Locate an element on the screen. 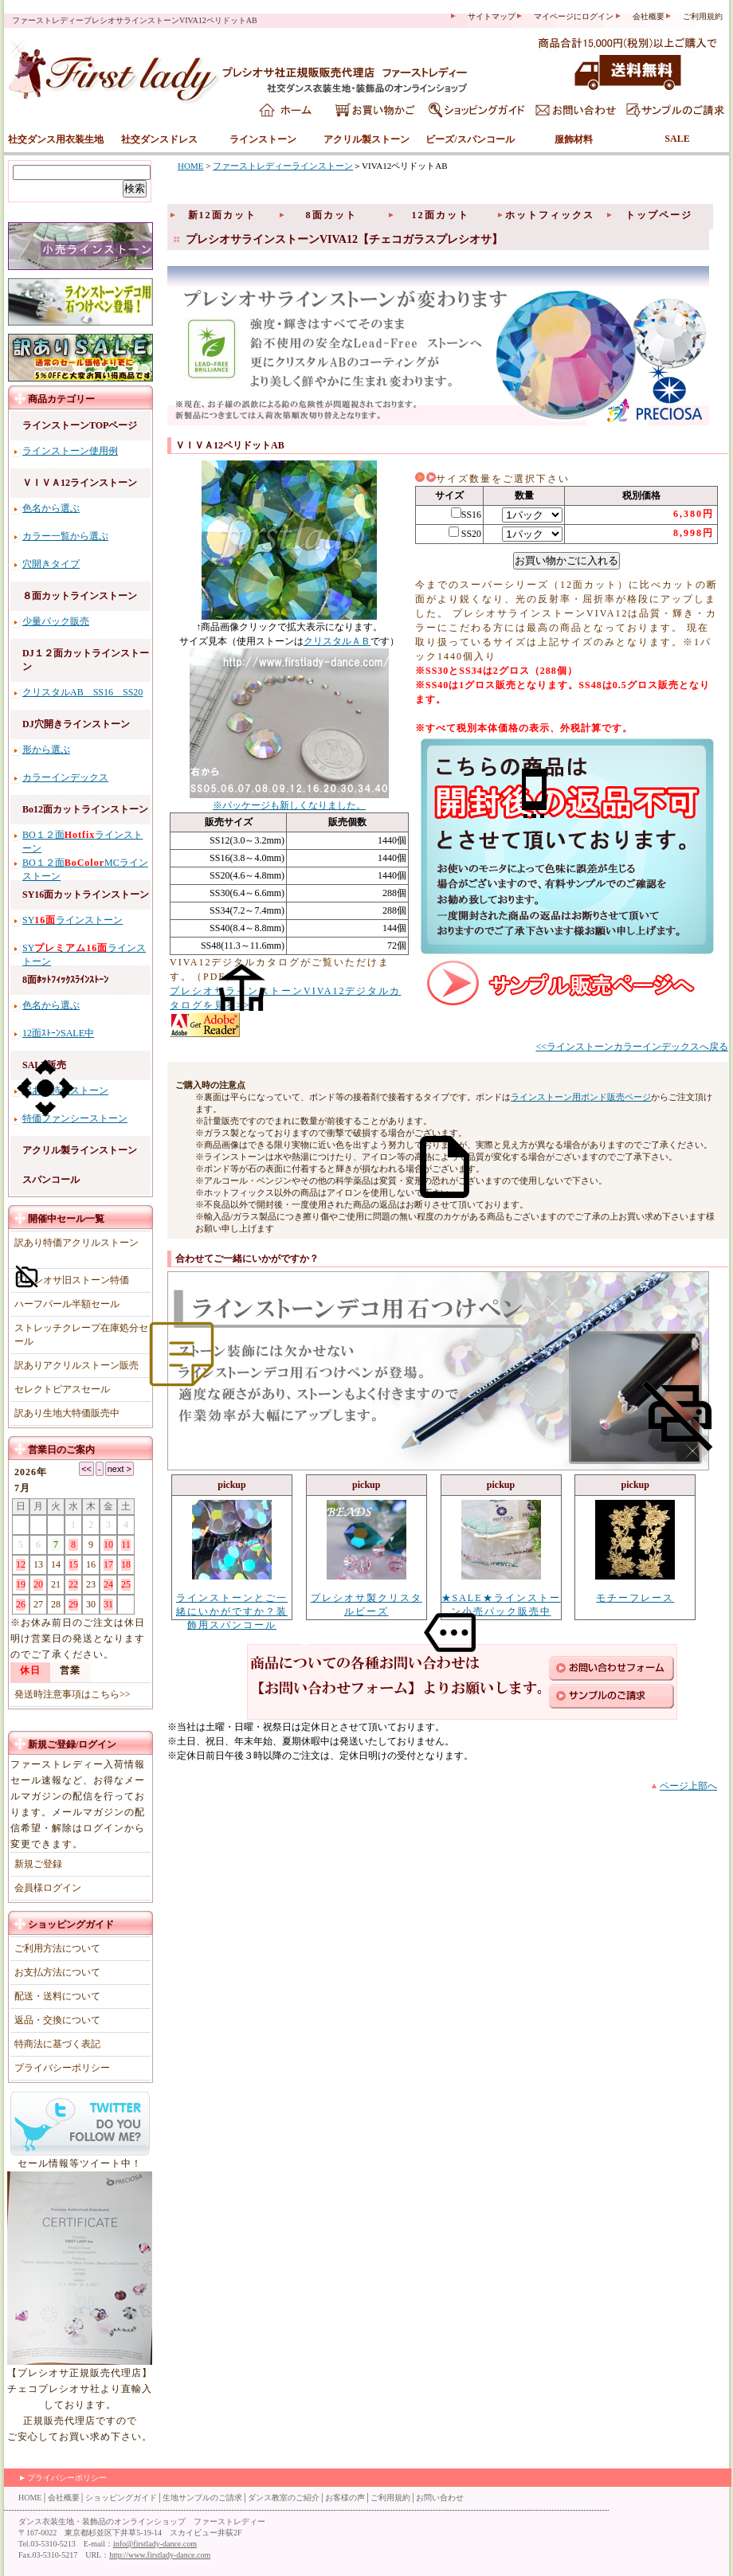  folders are disabled or unavailable is located at coordinates (26, 1276).